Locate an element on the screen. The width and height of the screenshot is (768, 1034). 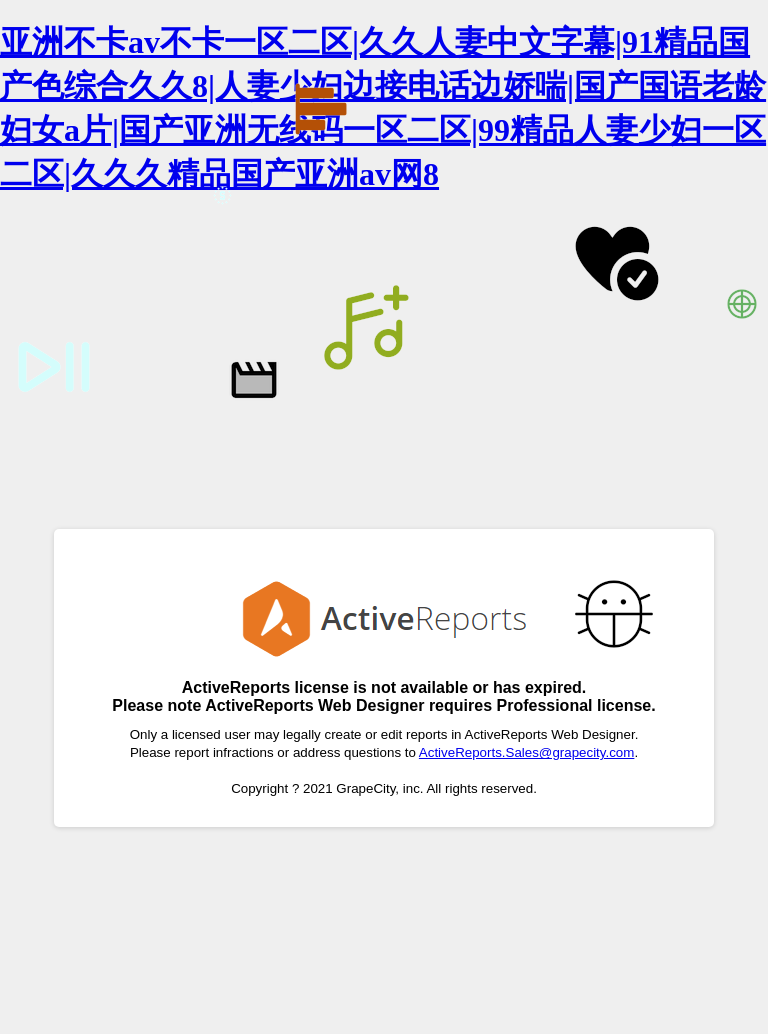
view horizontal bar chart data is located at coordinates (319, 109).